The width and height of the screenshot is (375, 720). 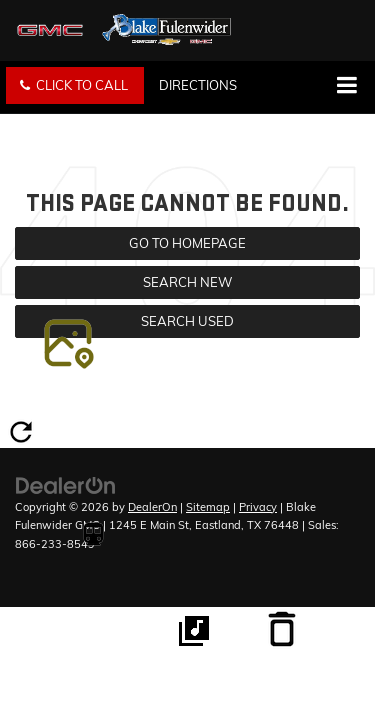 What do you see at coordinates (282, 629) in the screenshot?
I see `delete an item` at bounding box center [282, 629].